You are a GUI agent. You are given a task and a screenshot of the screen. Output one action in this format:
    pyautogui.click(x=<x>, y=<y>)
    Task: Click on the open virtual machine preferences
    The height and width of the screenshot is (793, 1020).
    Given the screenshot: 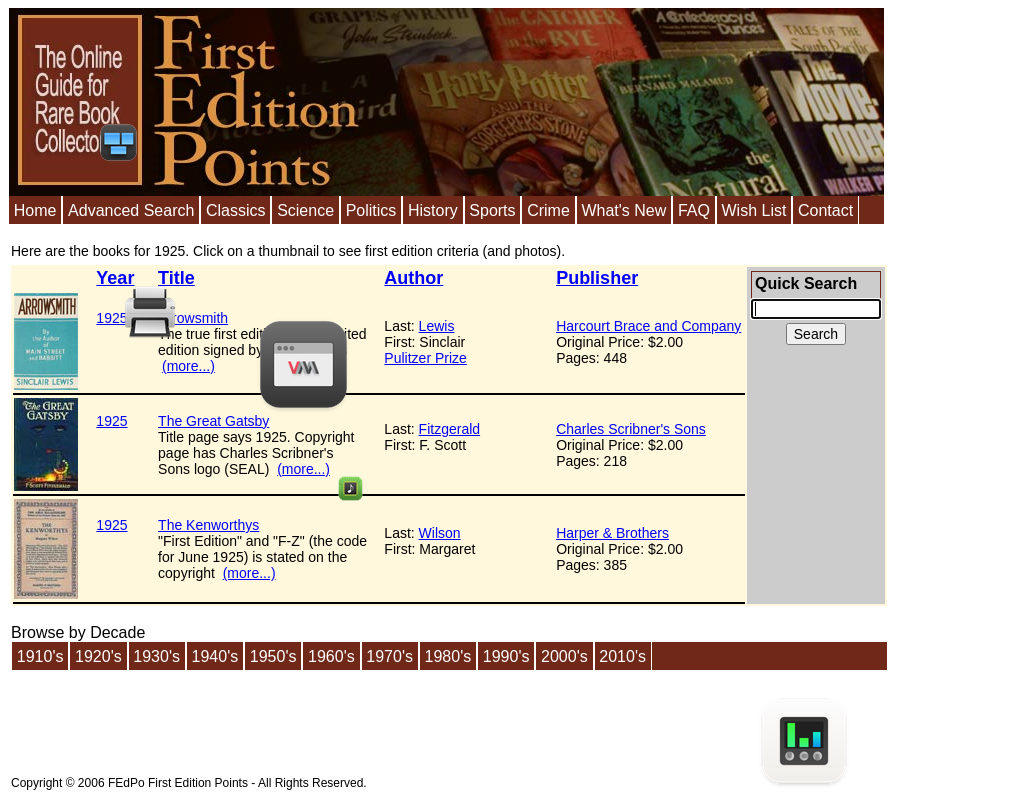 What is the action you would take?
    pyautogui.click(x=303, y=364)
    